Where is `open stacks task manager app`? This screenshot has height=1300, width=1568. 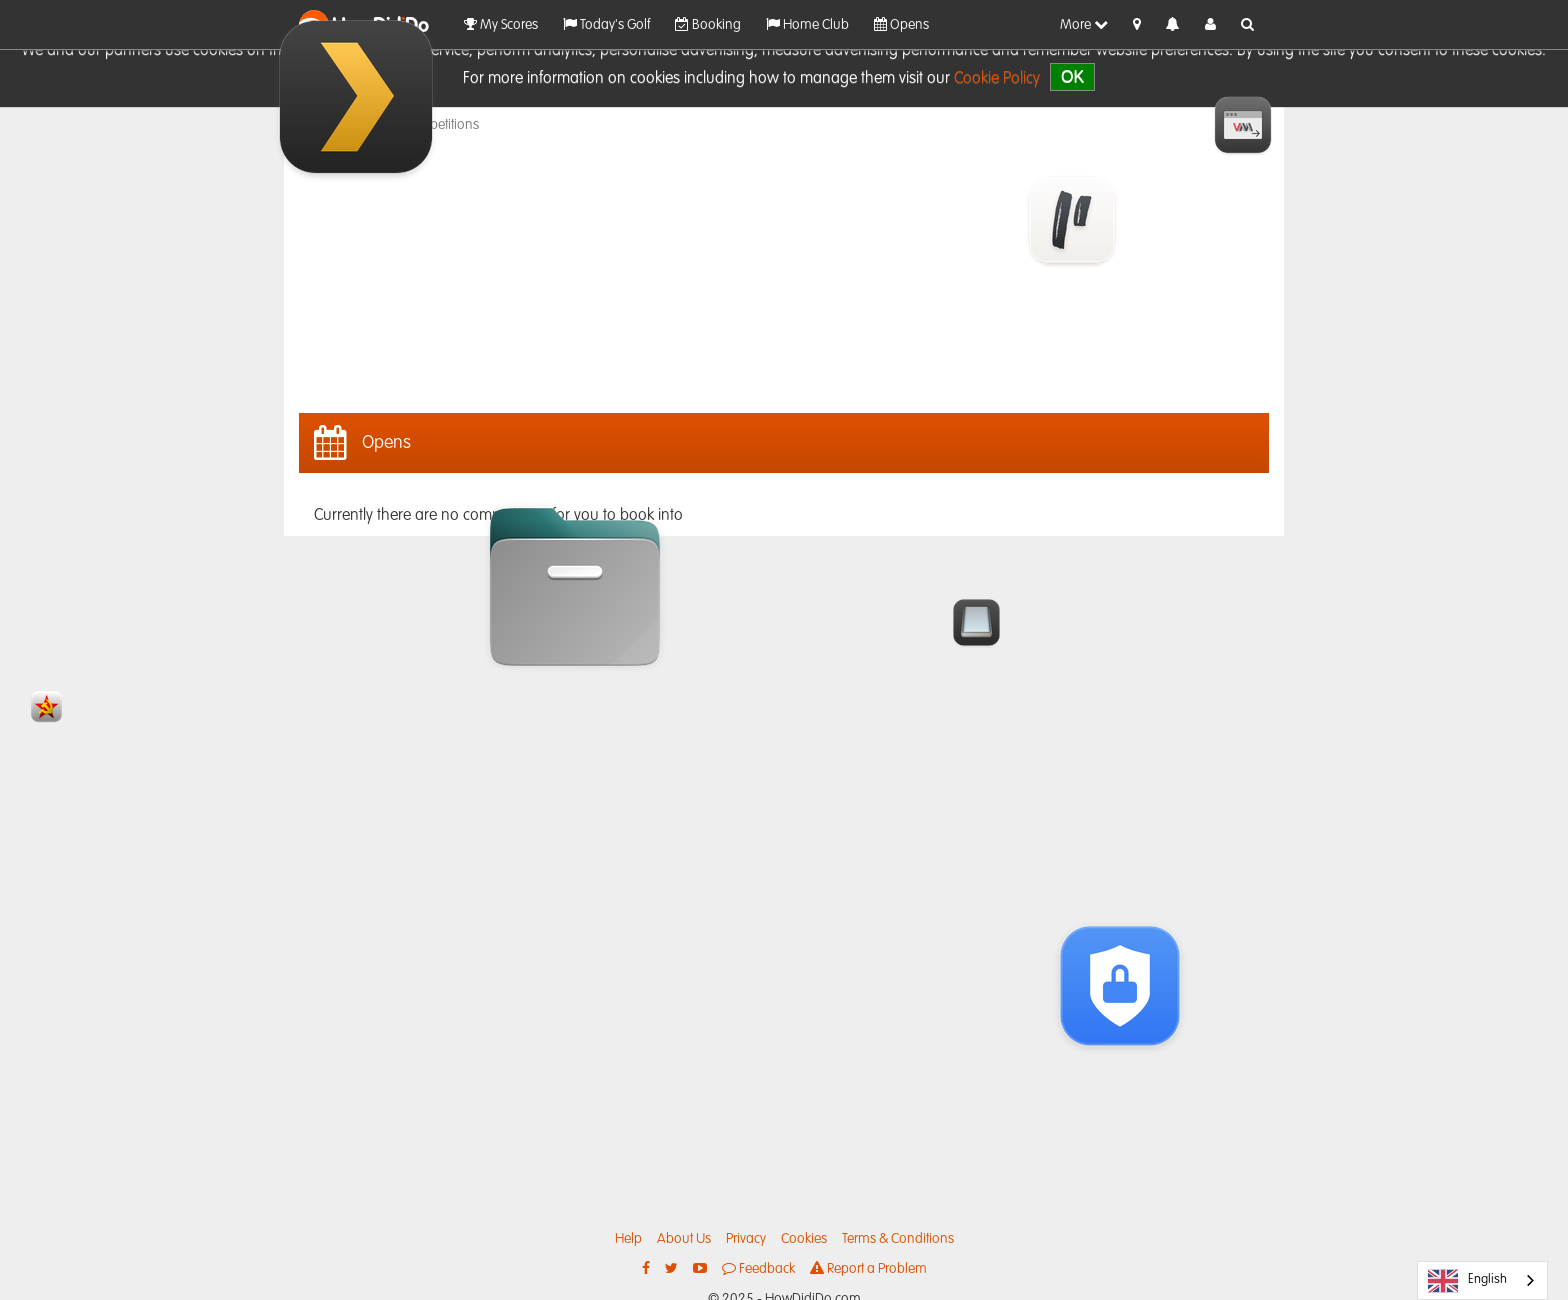 open stacks task manager app is located at coordinates (1072, 220).